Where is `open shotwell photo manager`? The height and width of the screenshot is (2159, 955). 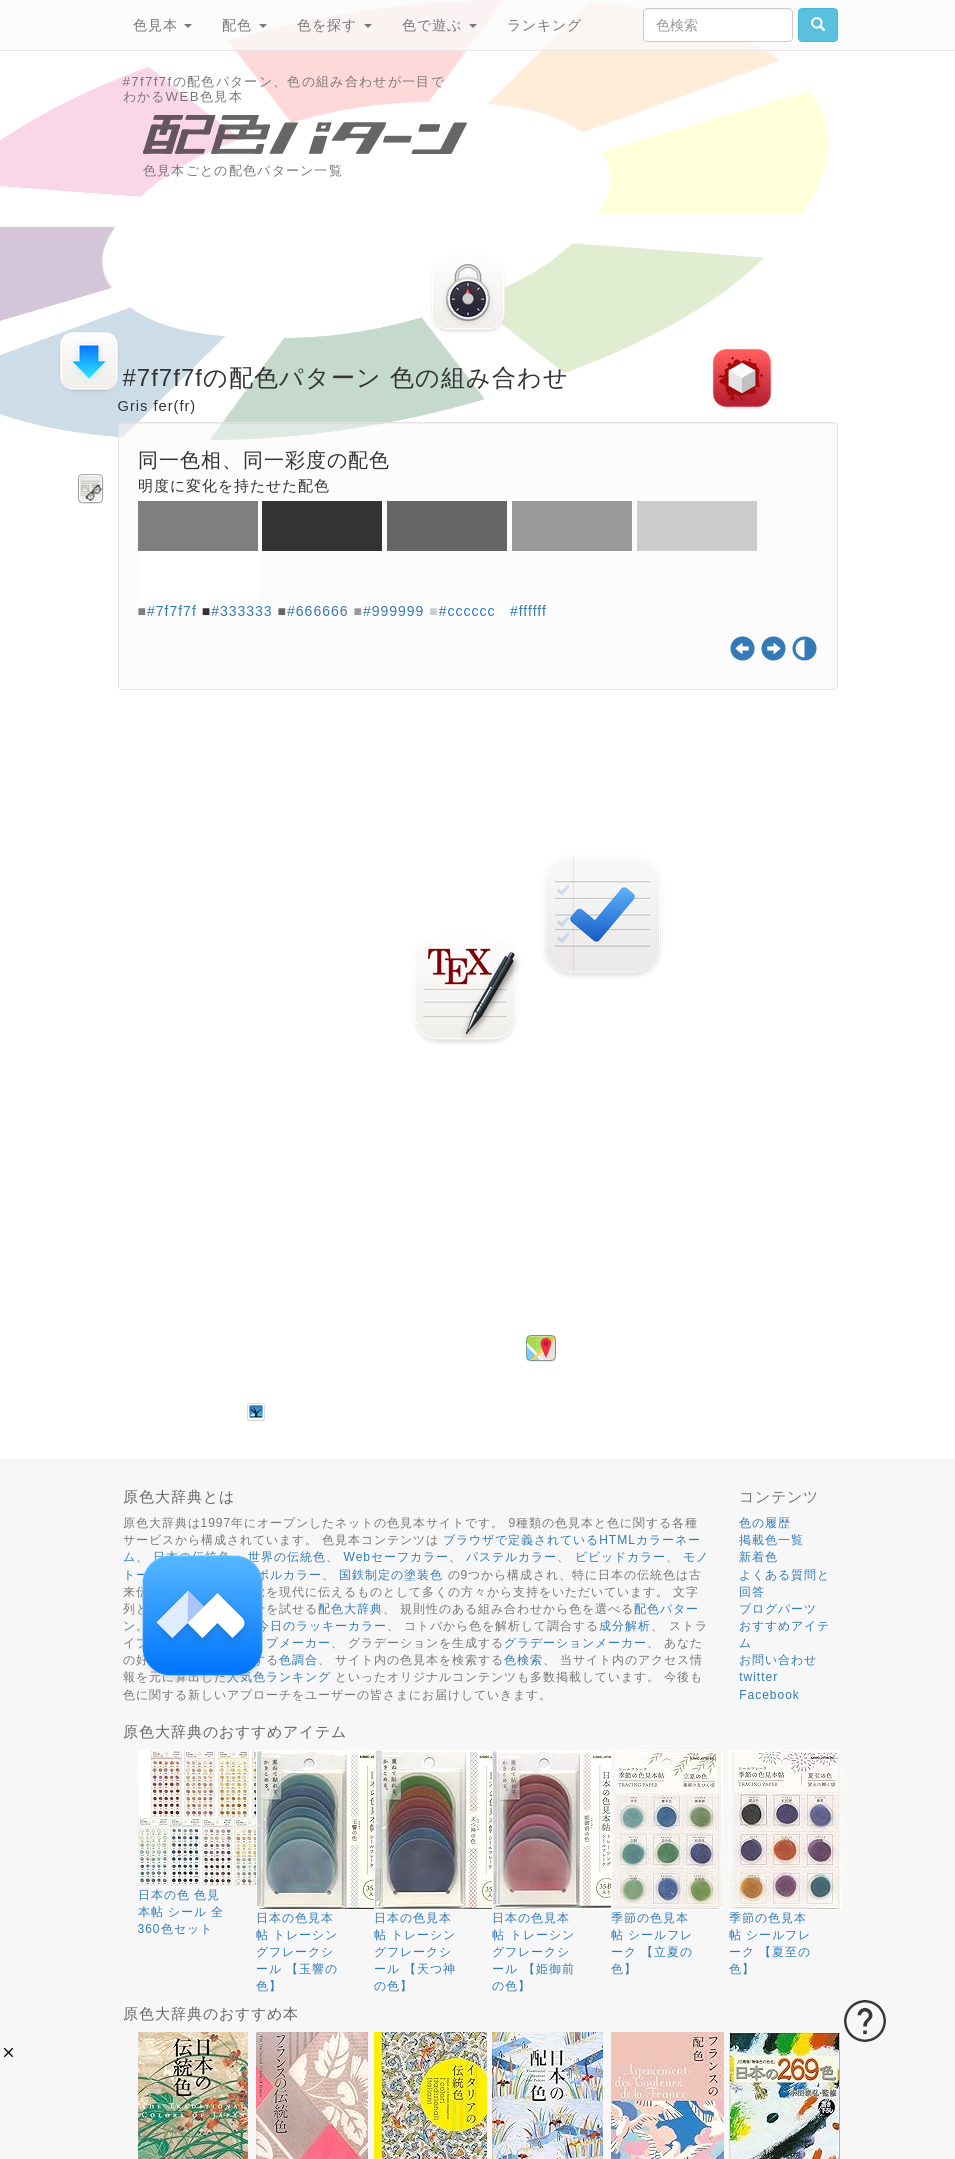 open shotwell photo manager is located at coordinates (256, 1412).